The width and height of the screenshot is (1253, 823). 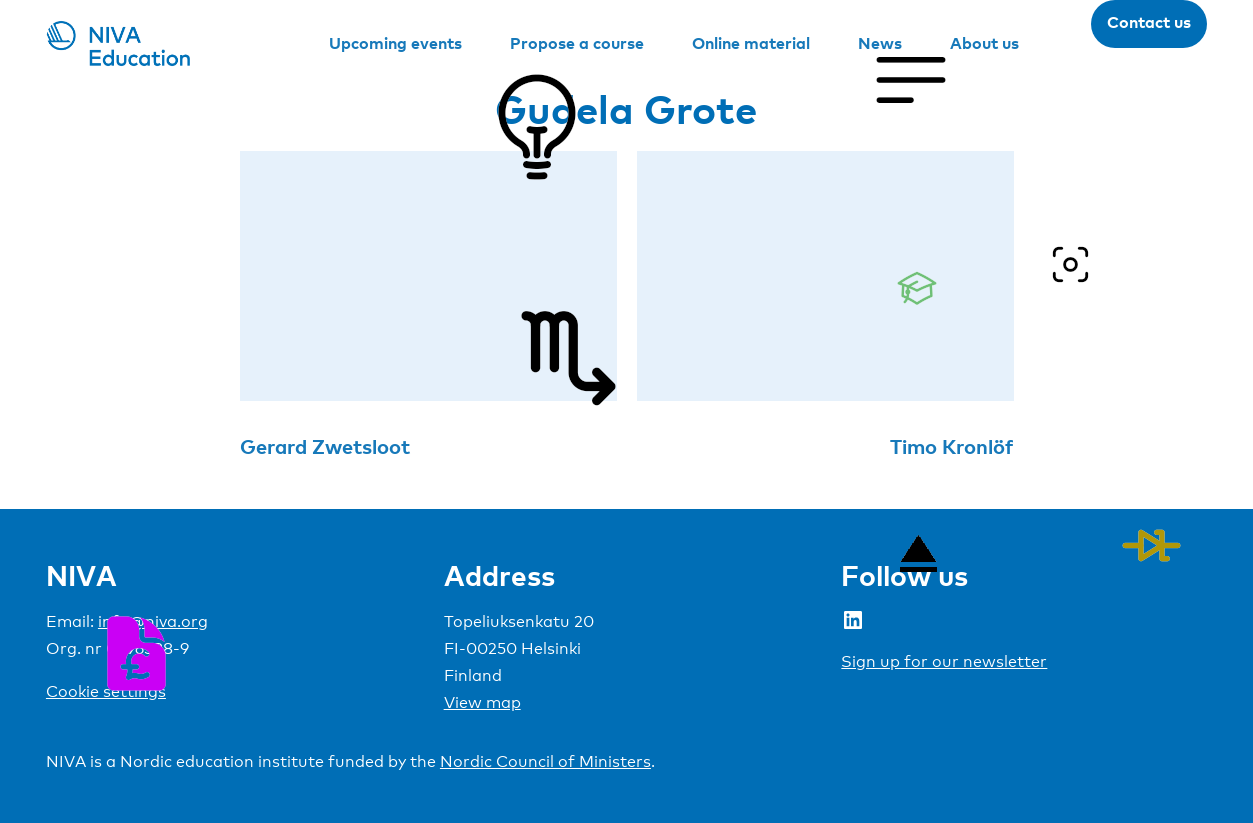 What do you see at coordinates (918, 553) in the screenshot?
I see `eject removable media or disc` at bounding box center [918, 553].